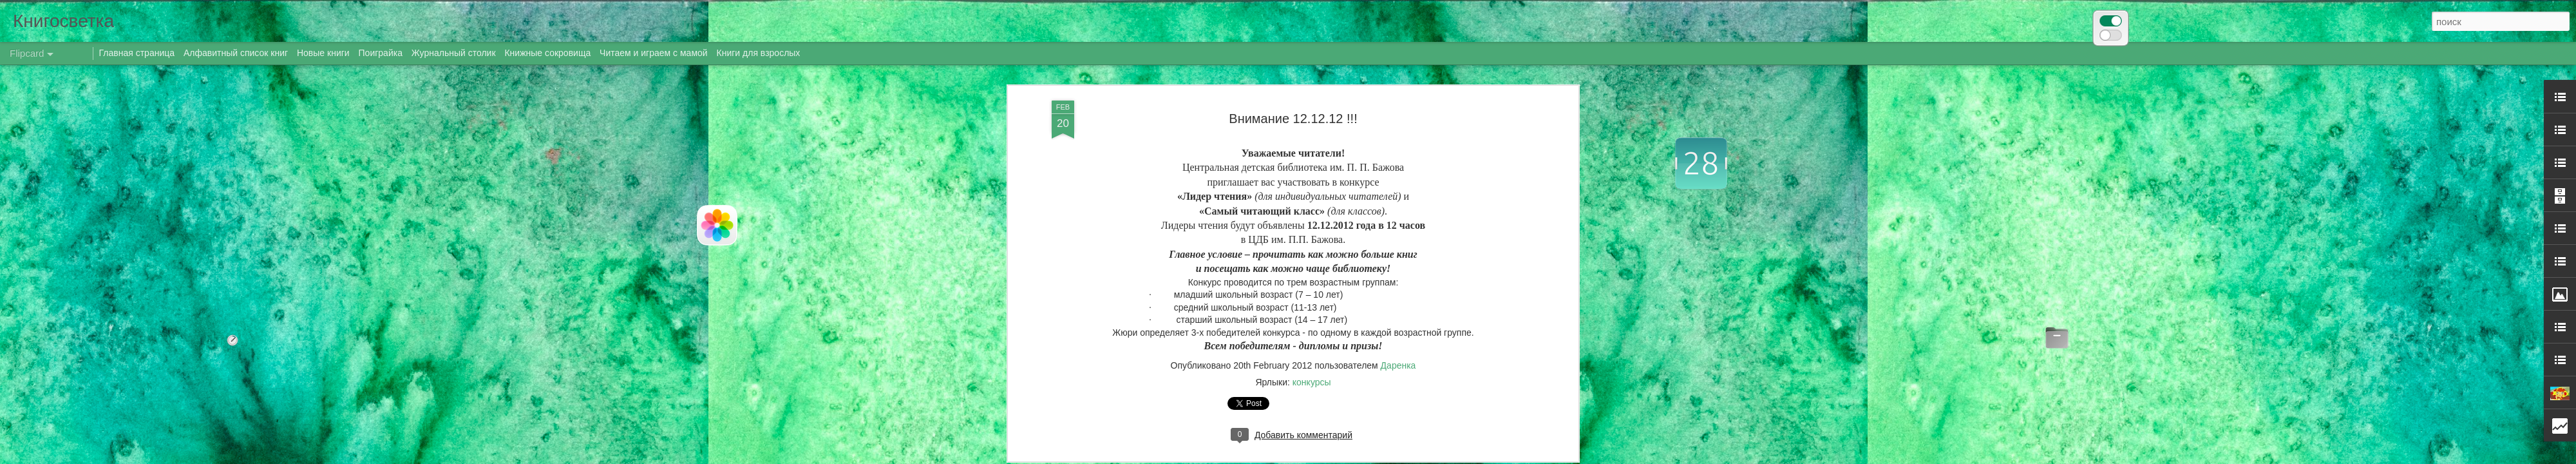  I want to click on open the calendar app, so click(1701, 163).